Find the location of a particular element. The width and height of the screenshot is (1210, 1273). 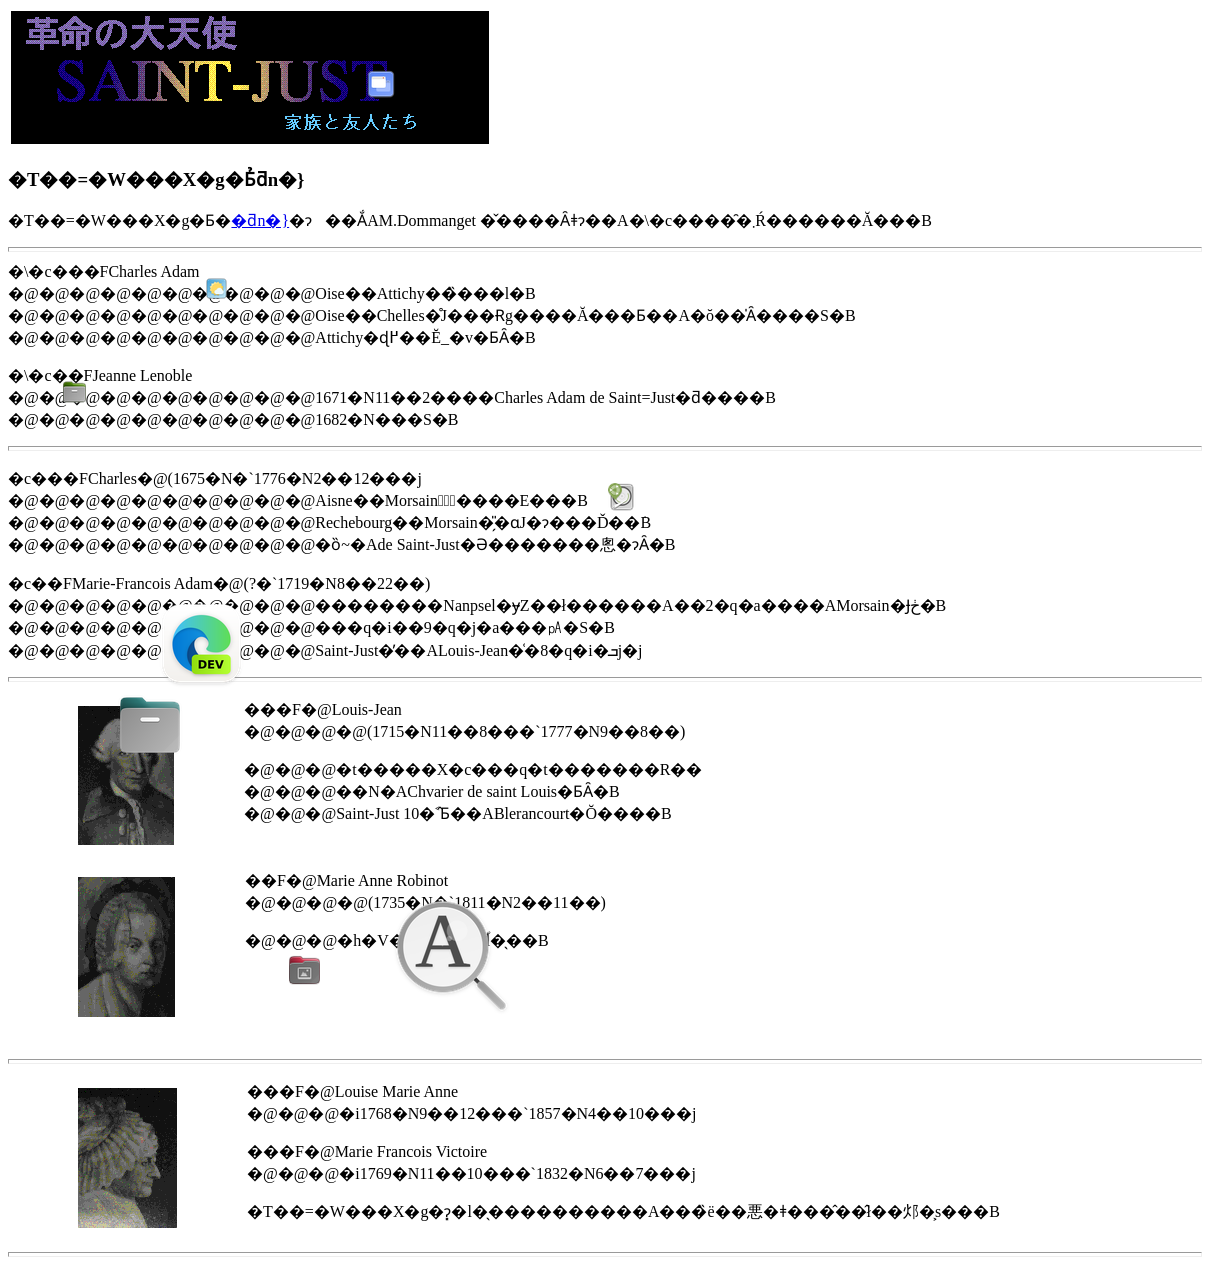

open the file manager is located at coordinates (74, 391).